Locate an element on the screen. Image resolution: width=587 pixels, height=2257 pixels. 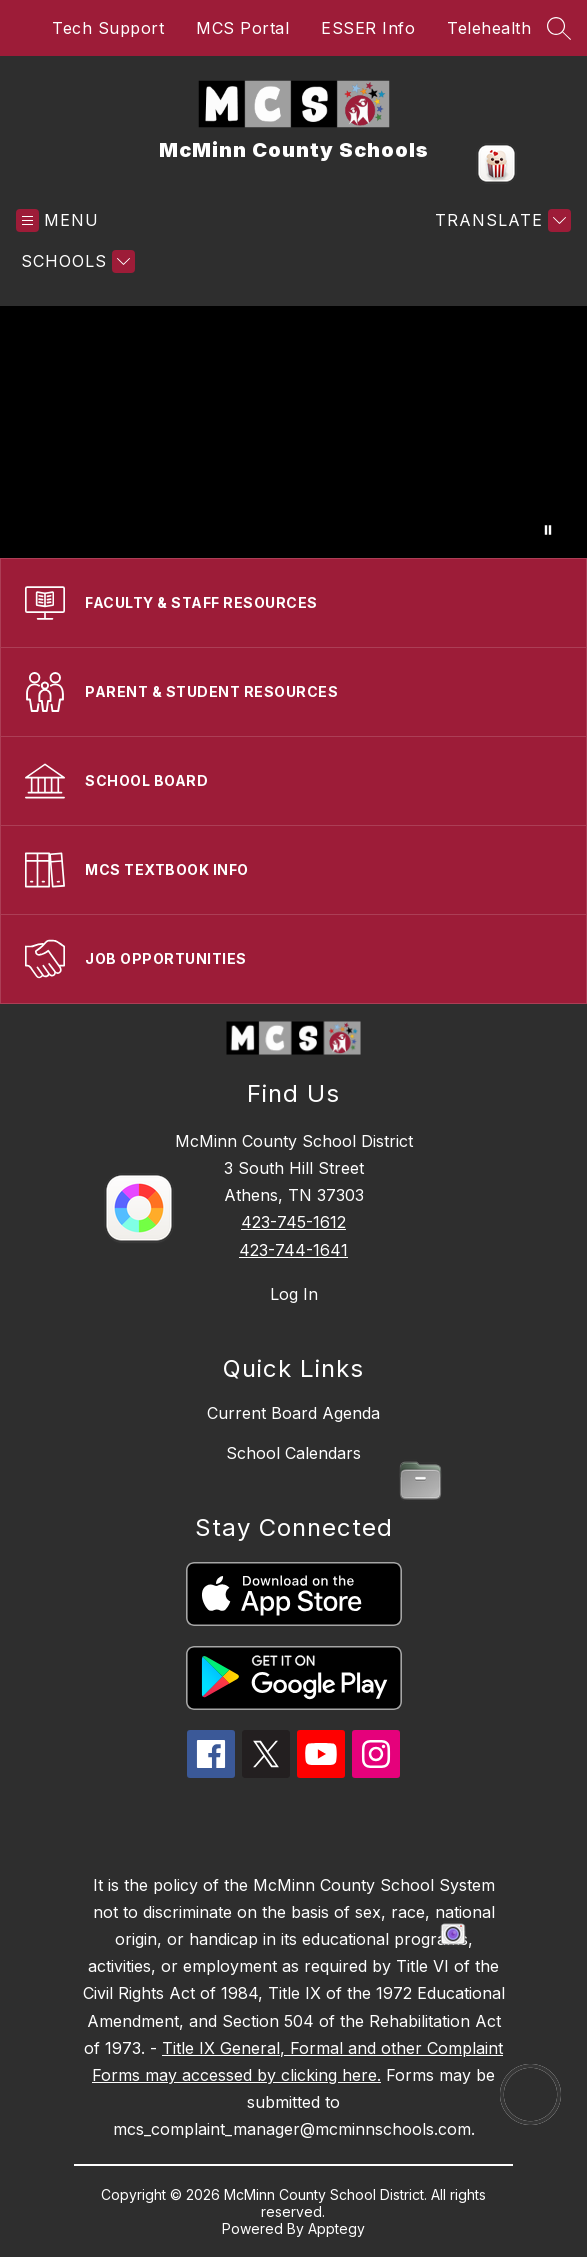
open the file manager application is located at coordinates (420, 1480).